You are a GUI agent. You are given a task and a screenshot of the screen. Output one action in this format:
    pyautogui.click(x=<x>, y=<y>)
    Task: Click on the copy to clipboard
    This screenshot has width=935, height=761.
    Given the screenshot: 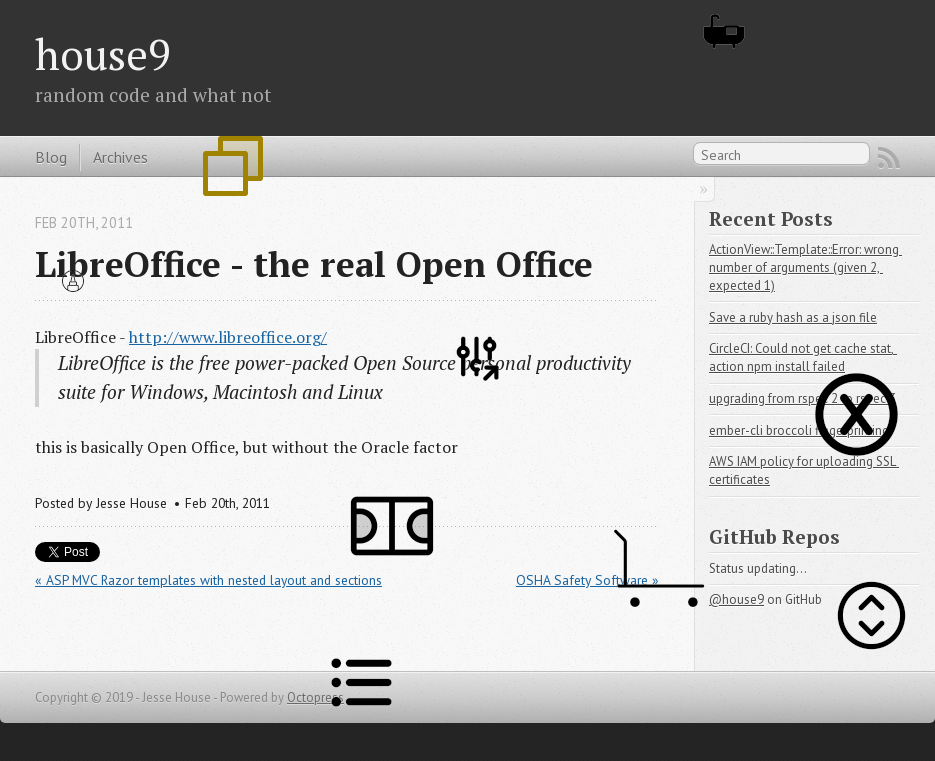 What is the action you would take?
    pyautogui.click(x=233, y=166)
    